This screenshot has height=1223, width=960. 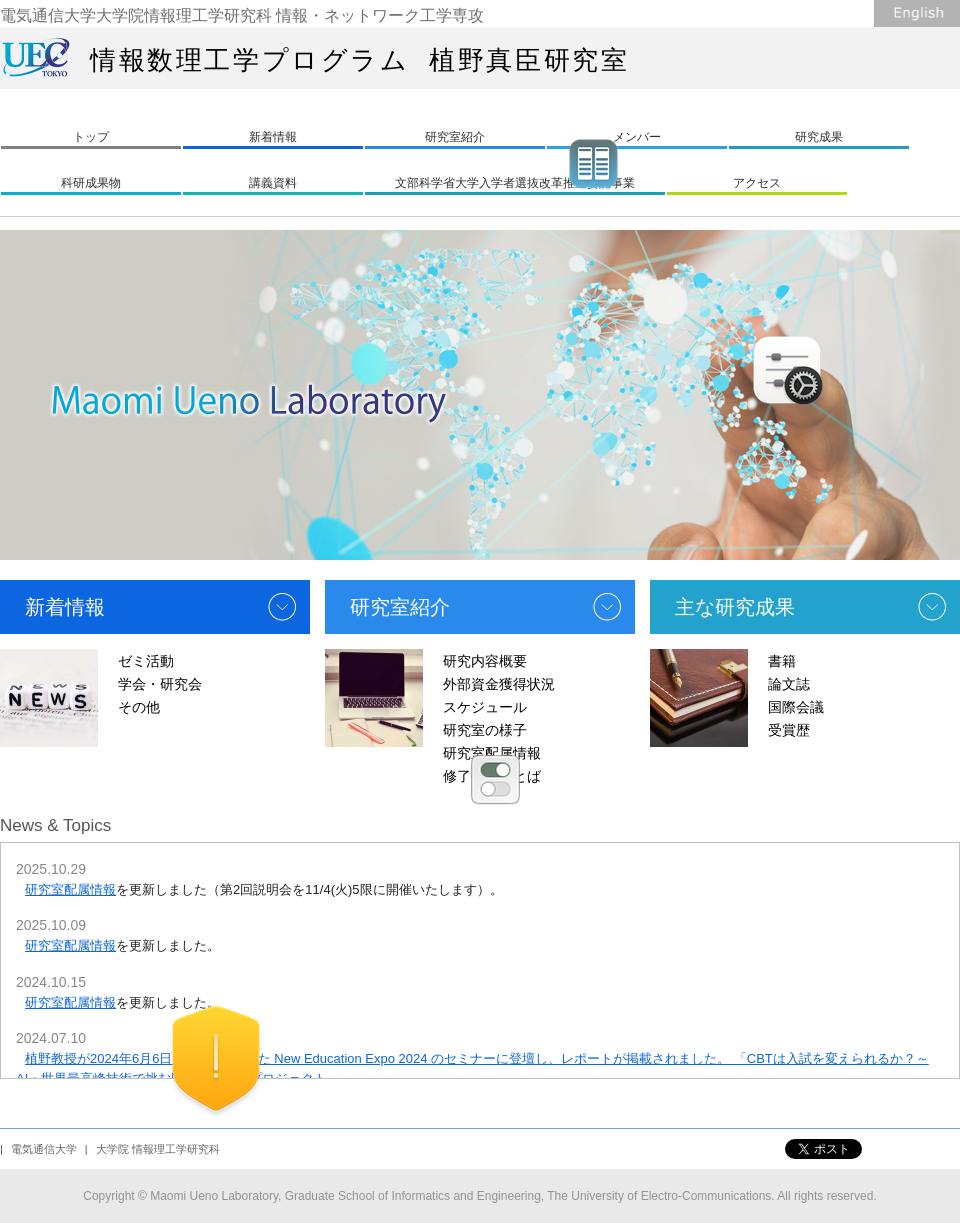 I want to click on indicates medium security level or partial protection, so click(x=216, y=1062).